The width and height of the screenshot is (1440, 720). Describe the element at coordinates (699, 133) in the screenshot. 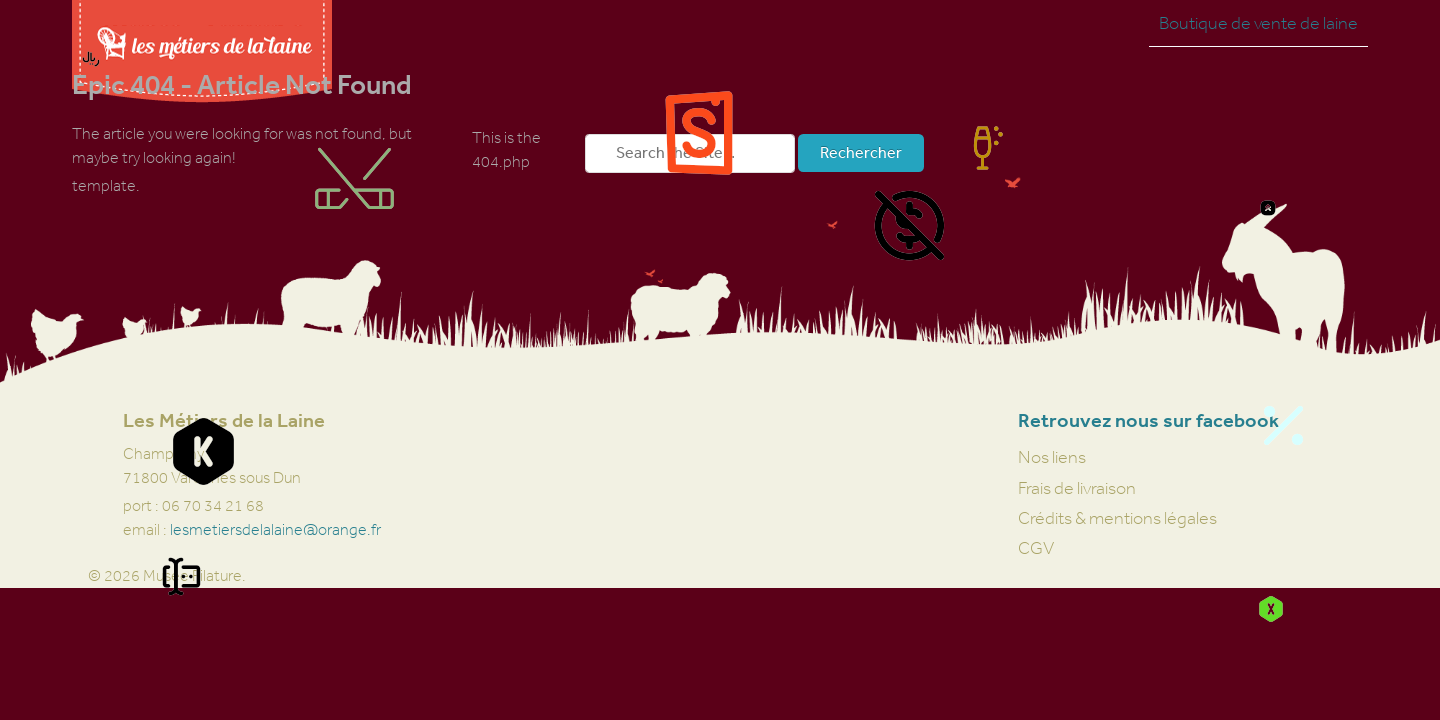

I see `open Storybook documentation` at that location.